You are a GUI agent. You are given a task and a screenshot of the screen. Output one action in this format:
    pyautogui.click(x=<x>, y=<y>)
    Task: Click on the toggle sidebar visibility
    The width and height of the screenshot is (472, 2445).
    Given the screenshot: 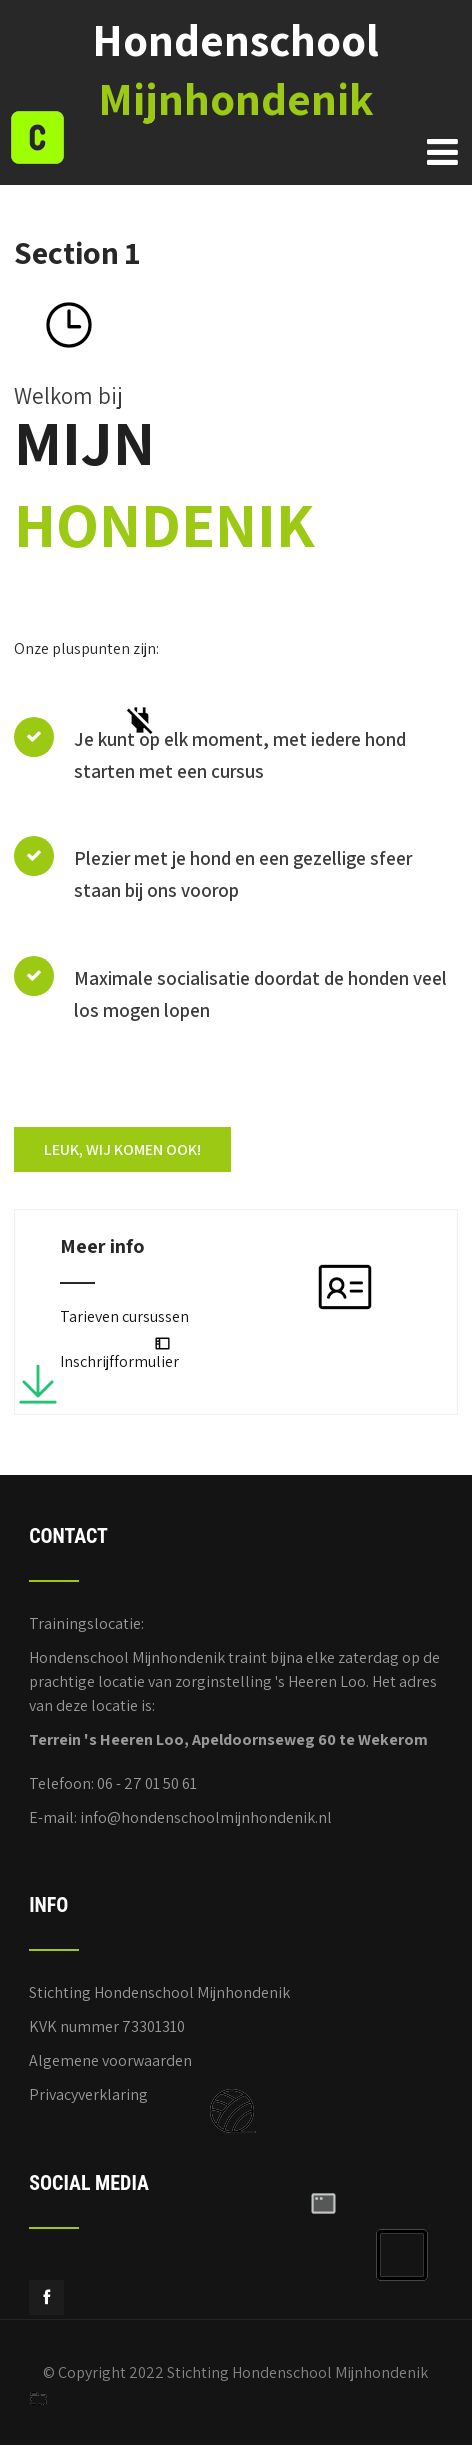 What is the action you would take?
    pyautogui.click(x=162, y=1343)
    